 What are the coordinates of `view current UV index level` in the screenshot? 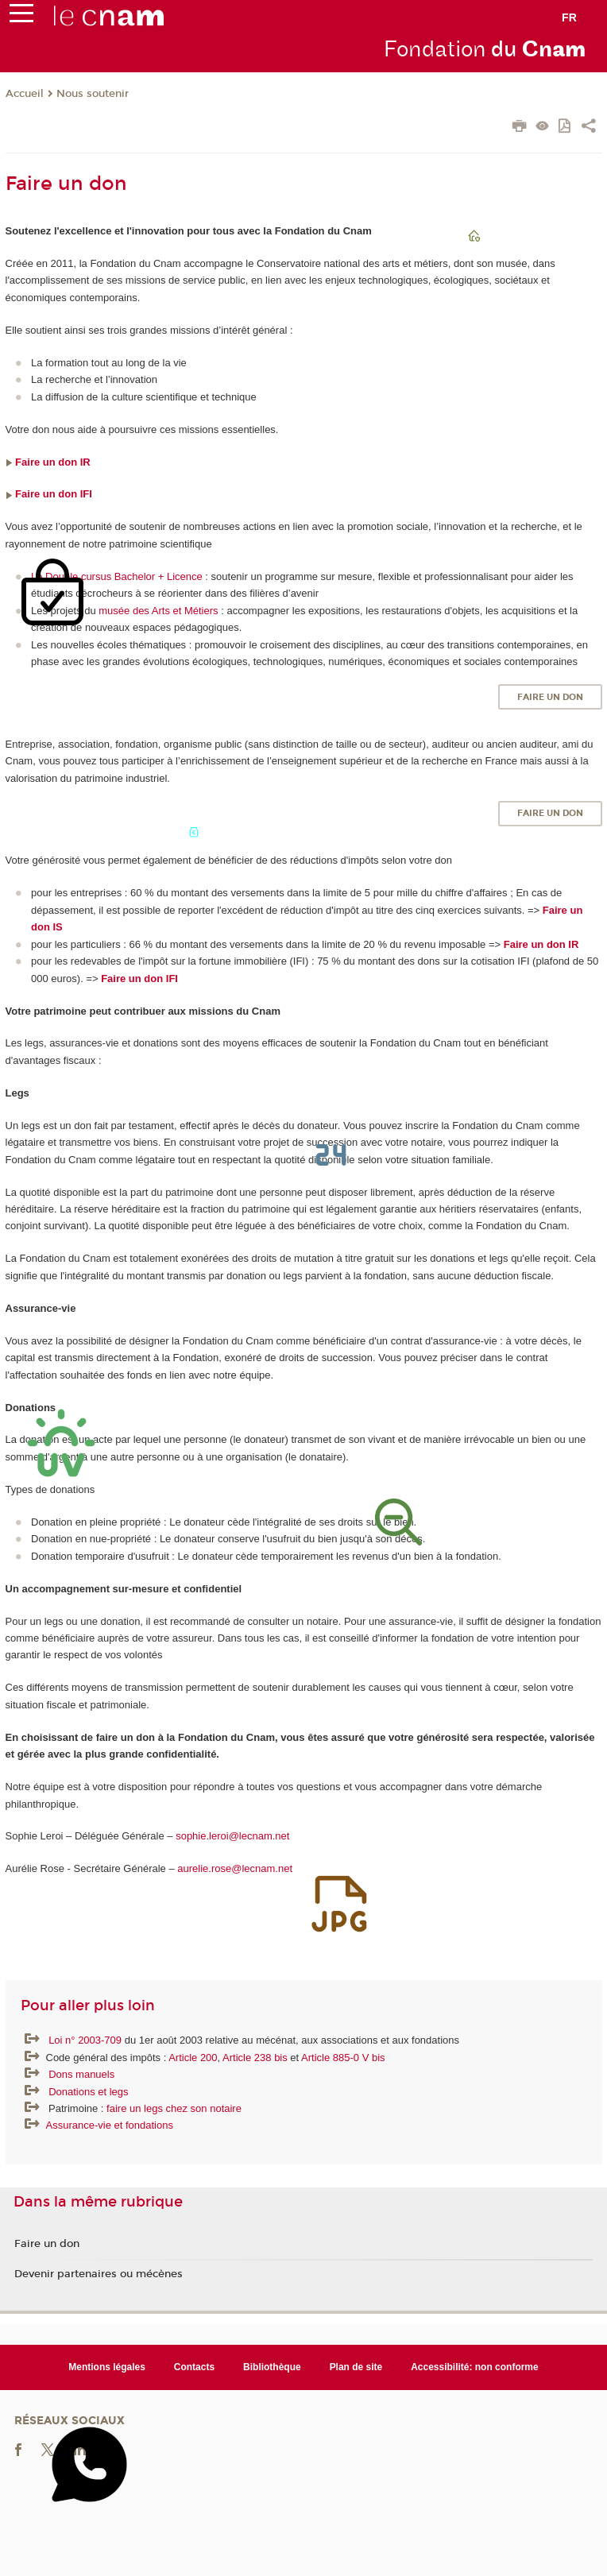 It's located at (61, 1443).